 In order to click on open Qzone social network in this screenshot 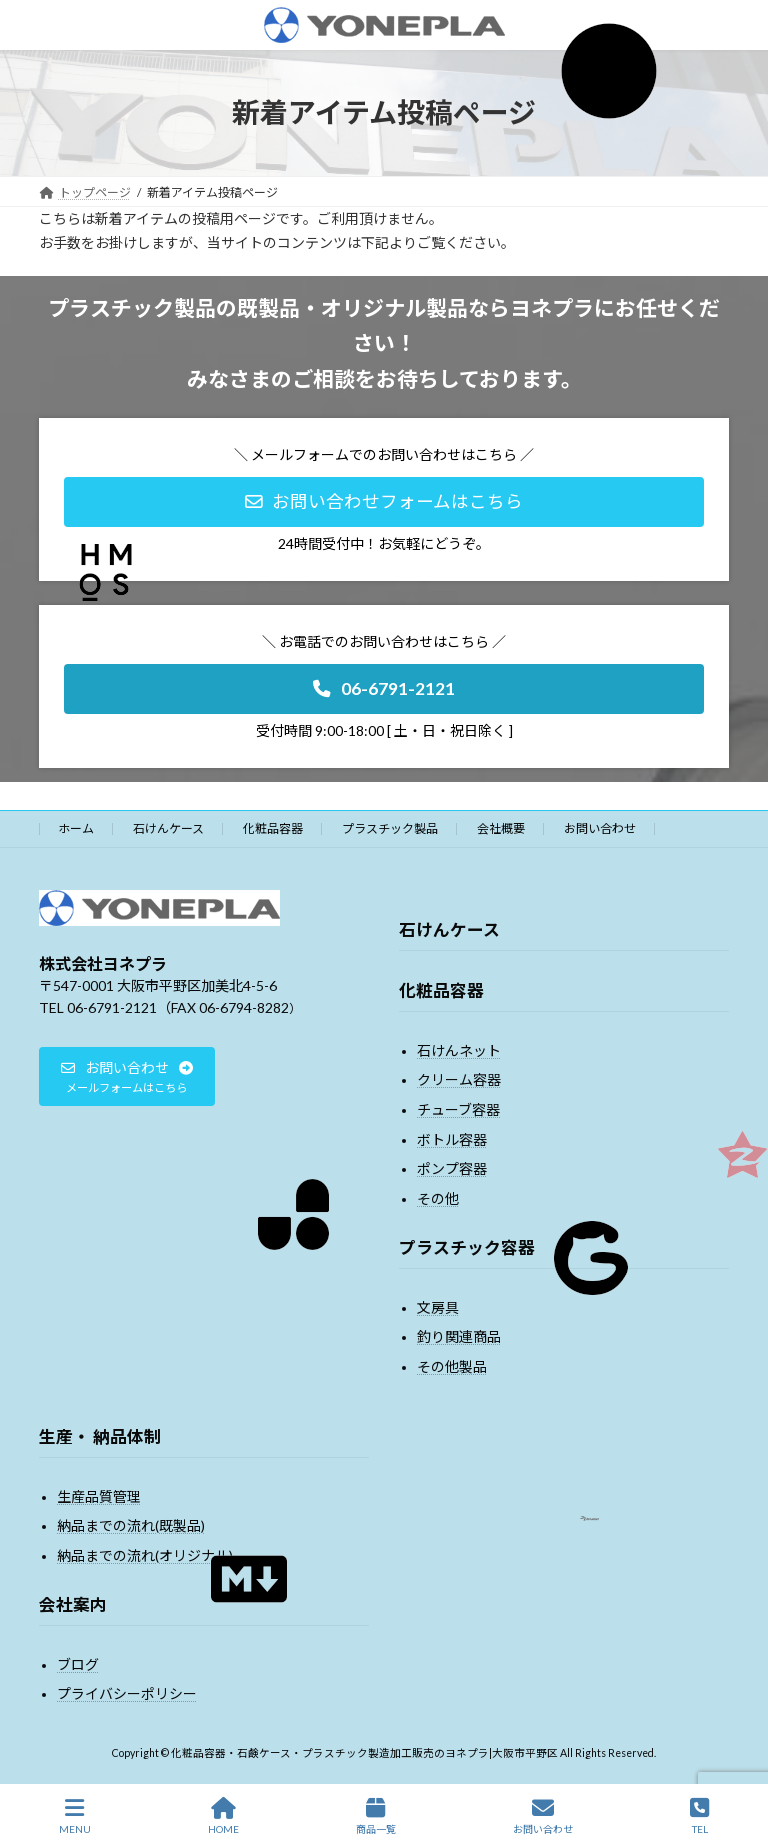, I will do `click(742, 1154)`.